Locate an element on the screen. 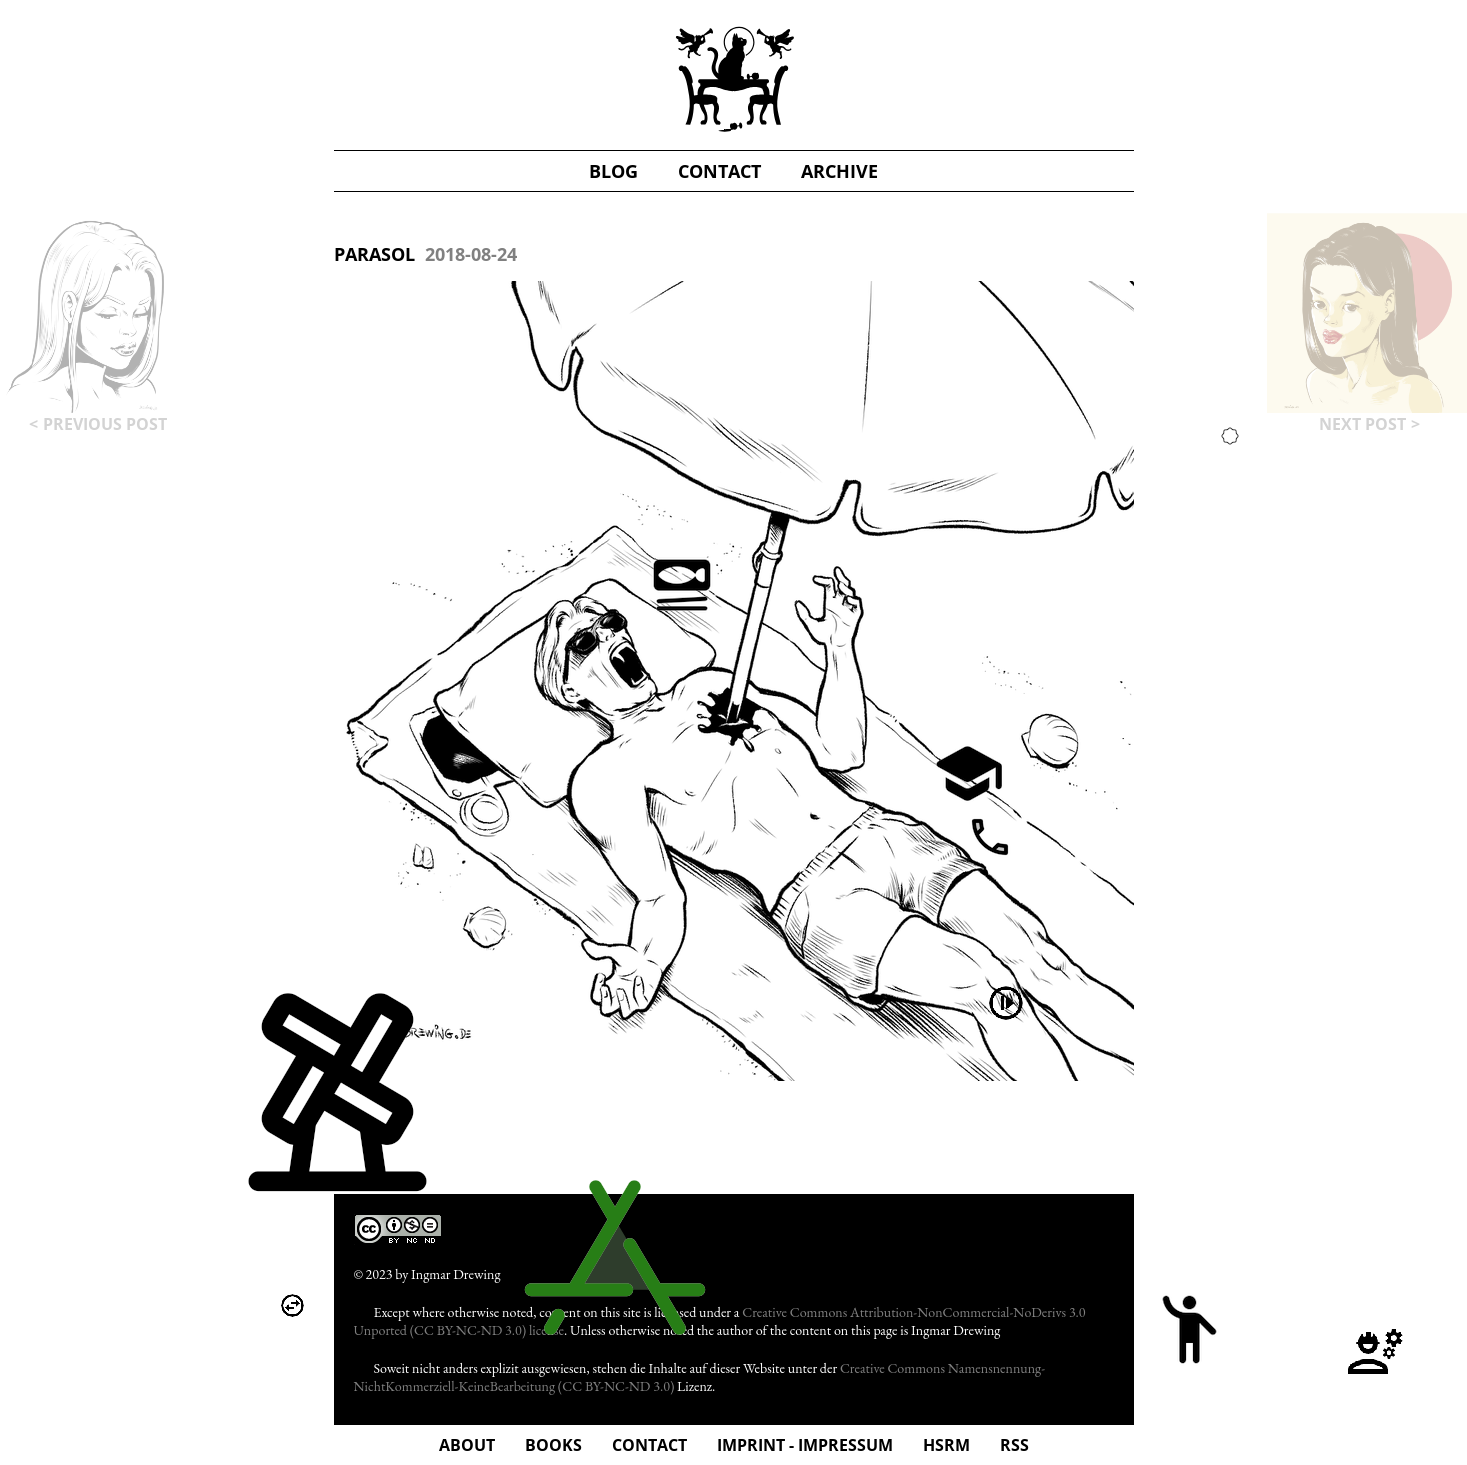 This screenshot has width=1467, height=1465. make a phone call is located at coordinates (990, 837).